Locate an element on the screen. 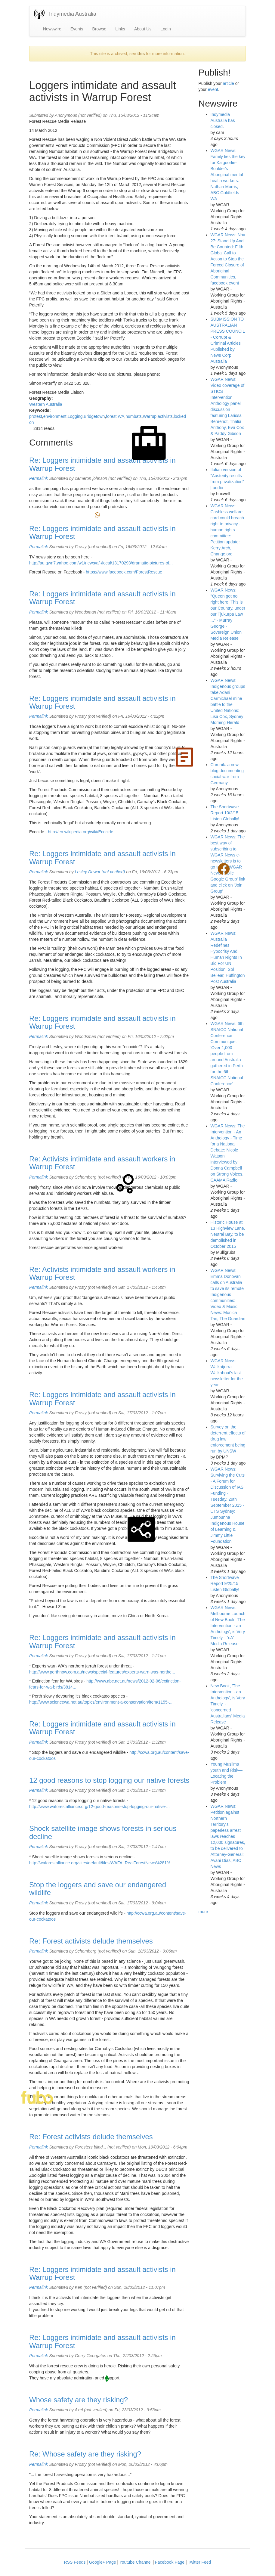 The height and width of the screenshot is (2576, 275). view on StackShare is located at coordinates (141, 1529).